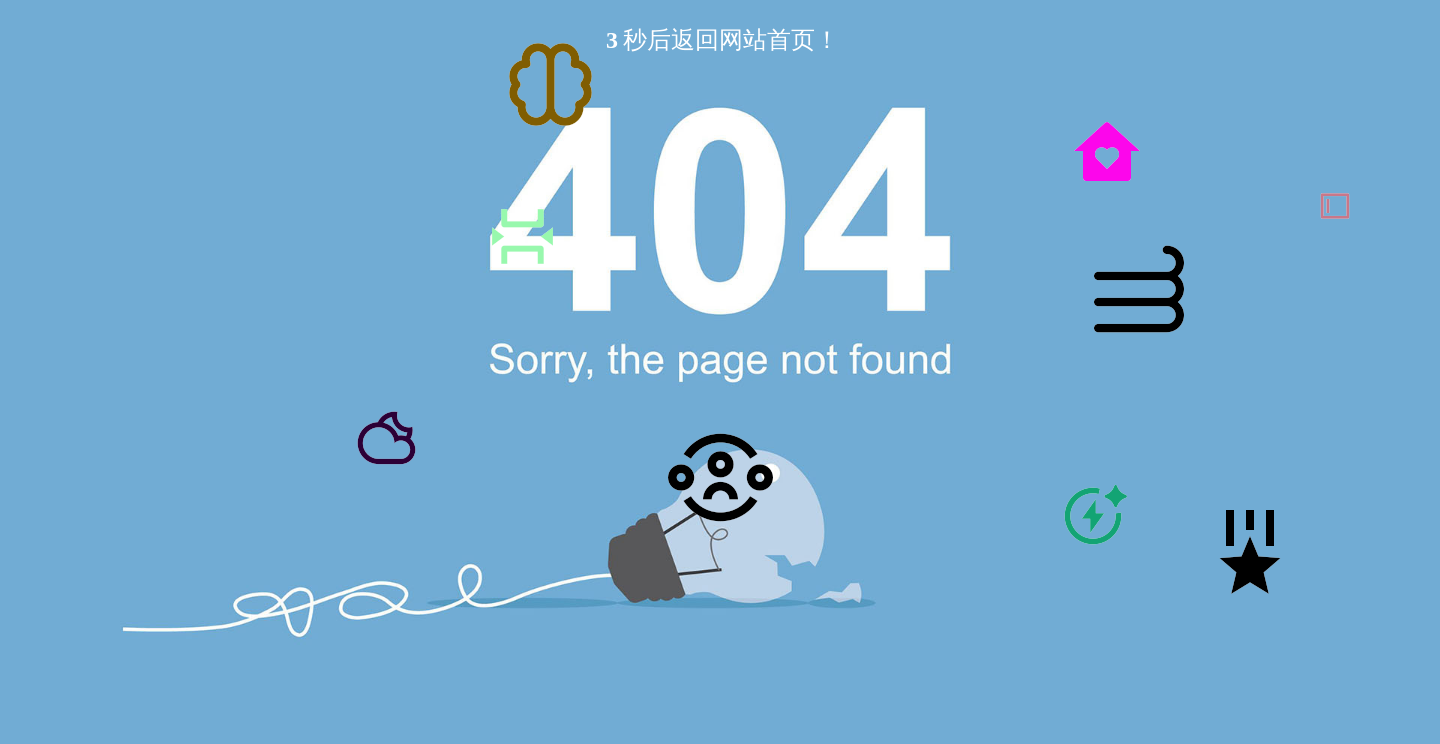 The image size is (1440, 744). What do you see at coordinates (1139, 289) in the screenshot?
I see `link to Cirrus CI continuous integration service` at bounding box center [1139, 289].